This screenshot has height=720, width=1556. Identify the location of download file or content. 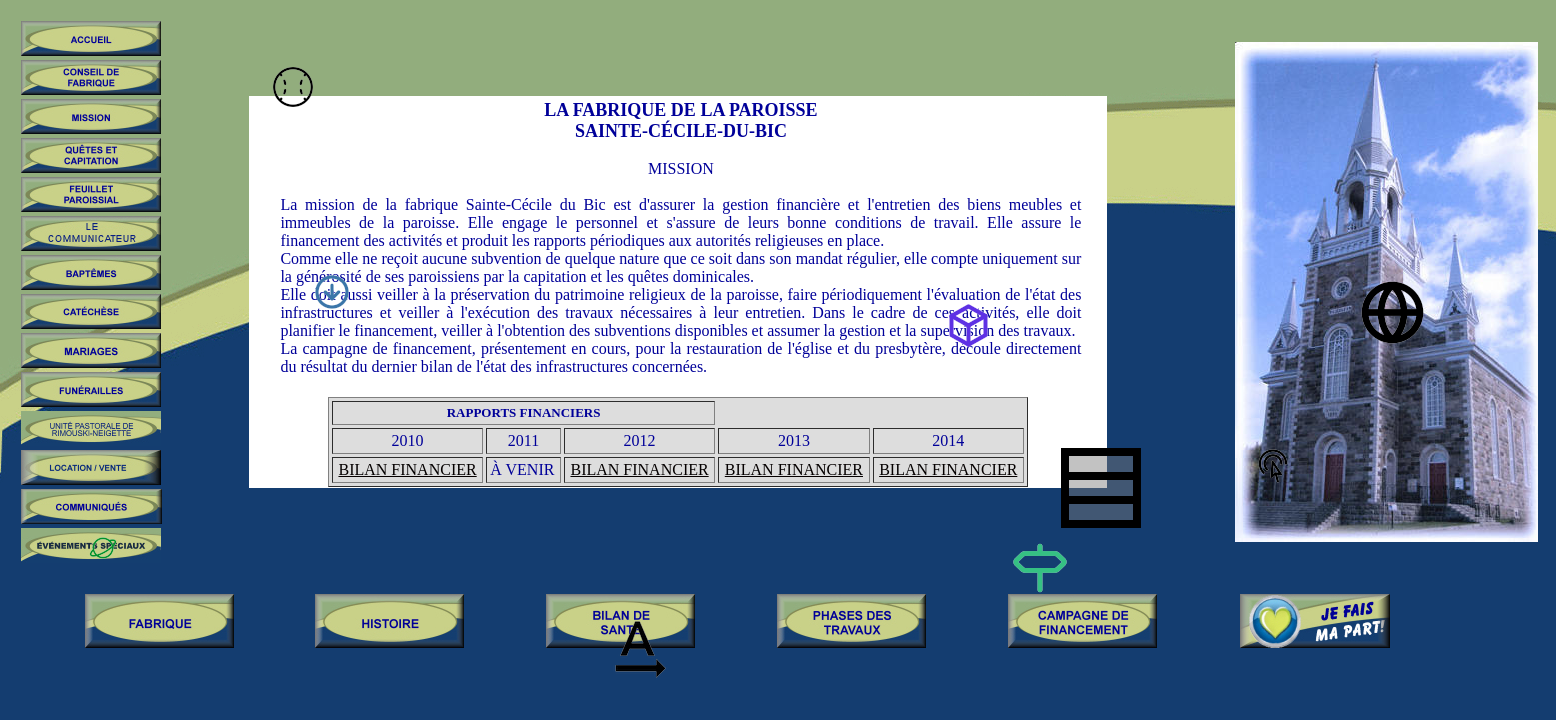
(332, 292).